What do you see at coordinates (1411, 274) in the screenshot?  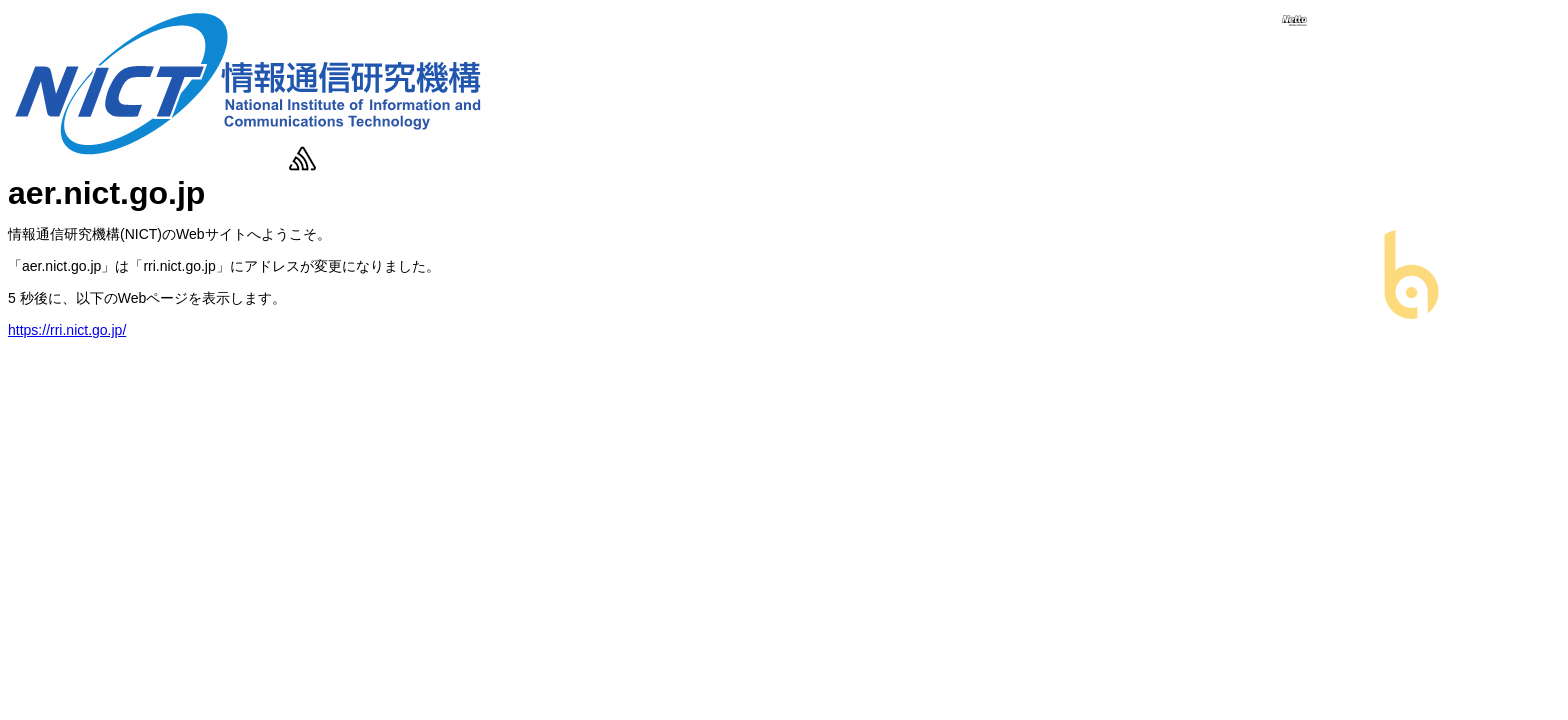 I see `botble cms logo` at bounding box center [1411, 274].